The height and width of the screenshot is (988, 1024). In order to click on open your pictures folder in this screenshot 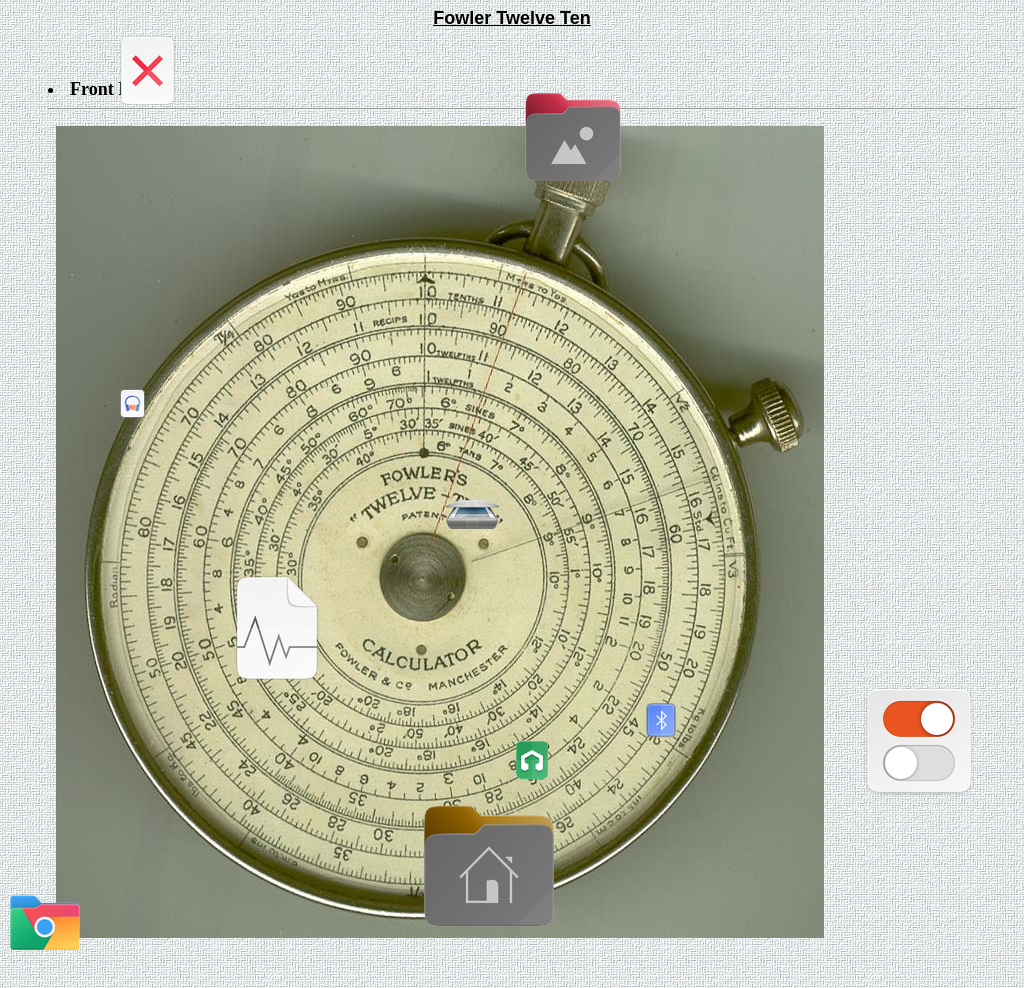, I will do `click(573, 137)`.